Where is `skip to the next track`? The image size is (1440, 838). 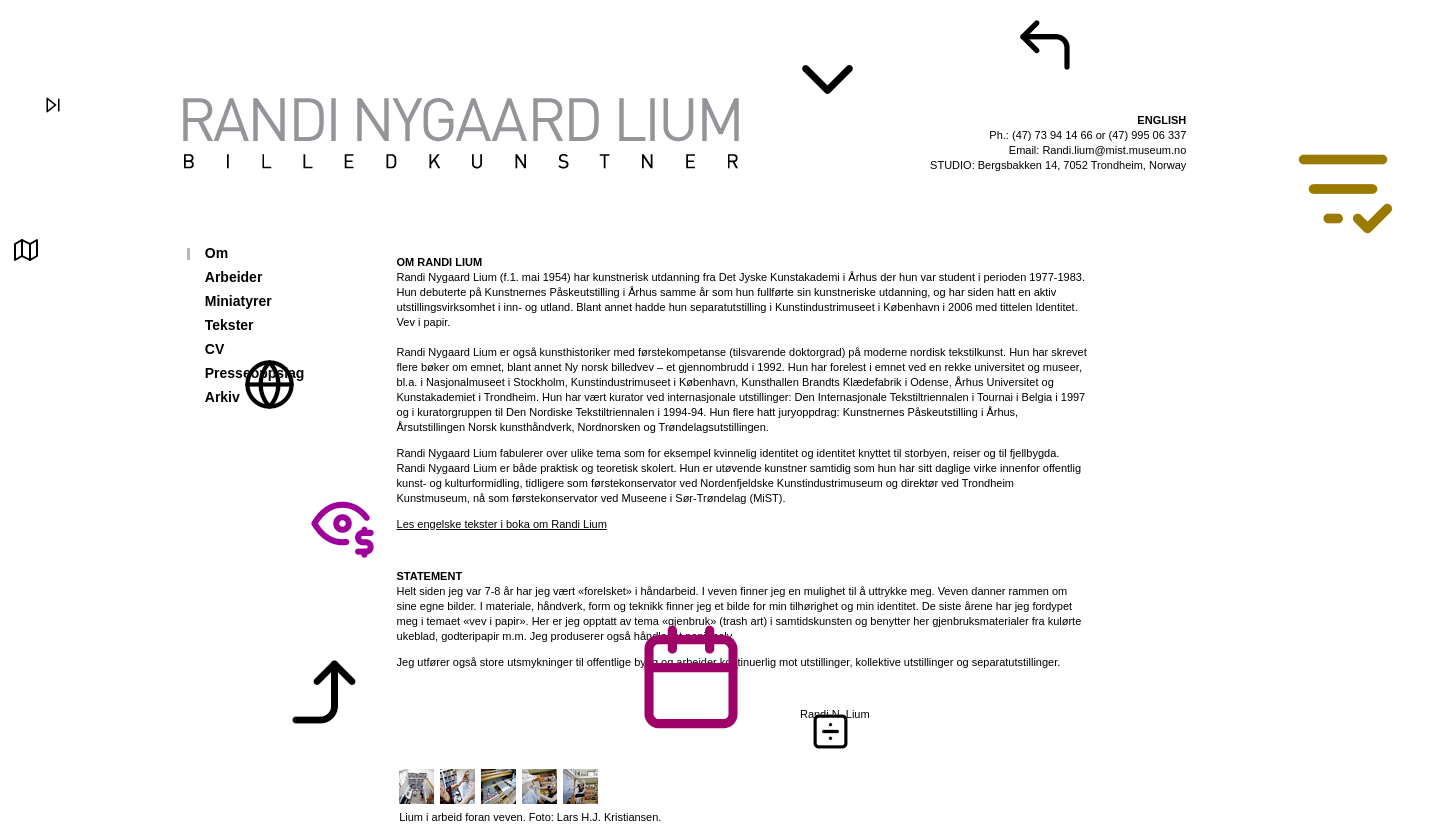
skip to the next track is located at coordinates (53, 105).